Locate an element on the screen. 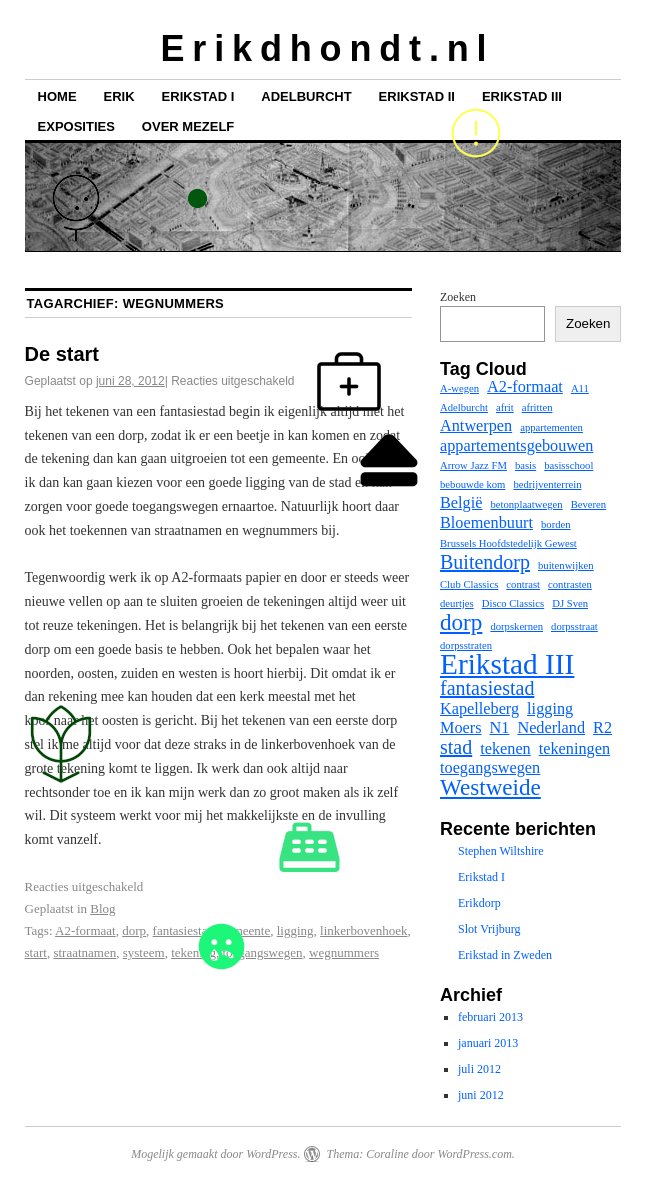 This screenshot has width=646, height=1186. view garden or plant-related content is located at coordinates (61, 744).